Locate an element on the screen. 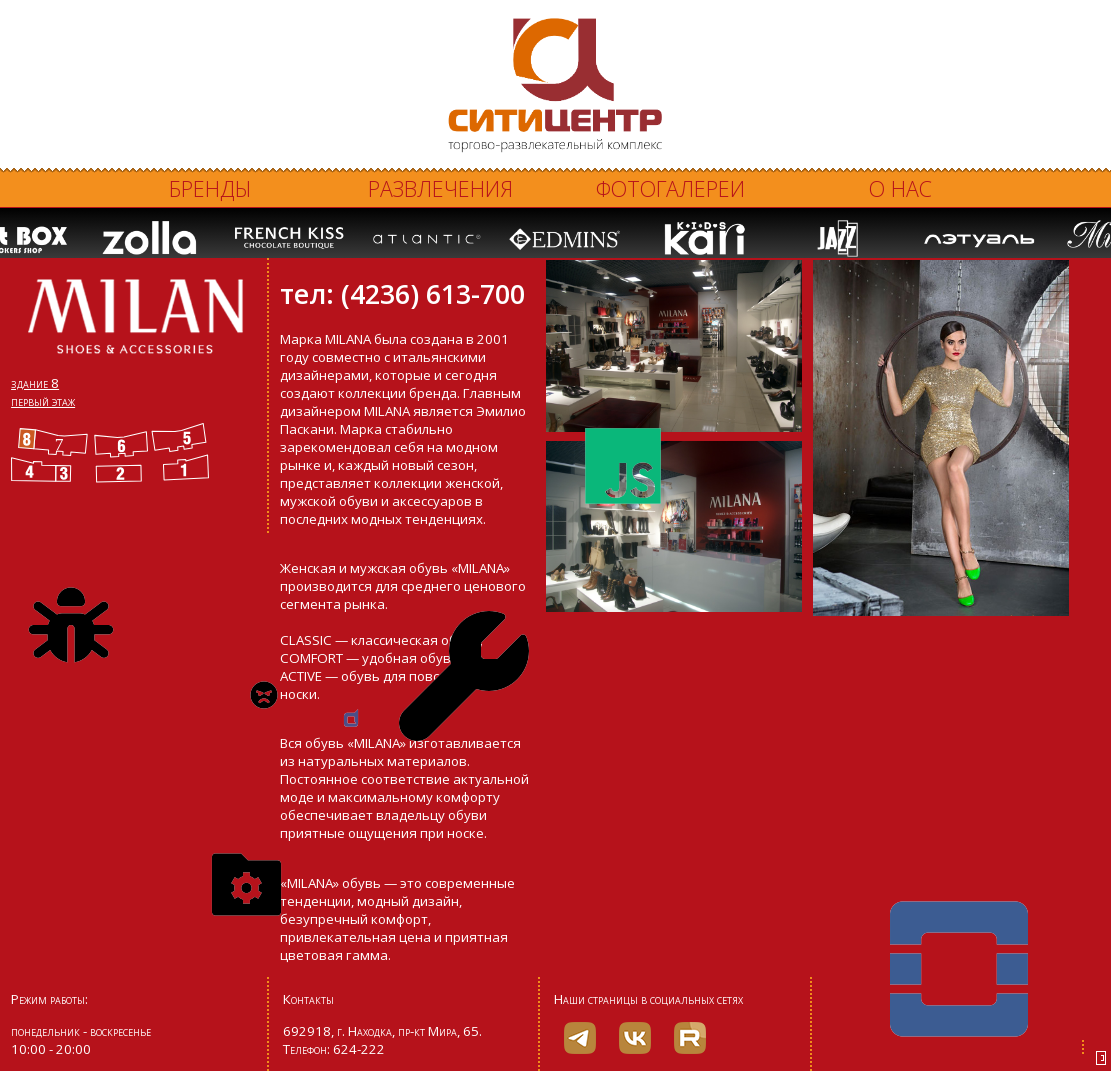 This screenshot has width=1111, height=1071. report a bug or issue is located at coordinates (71, 625).